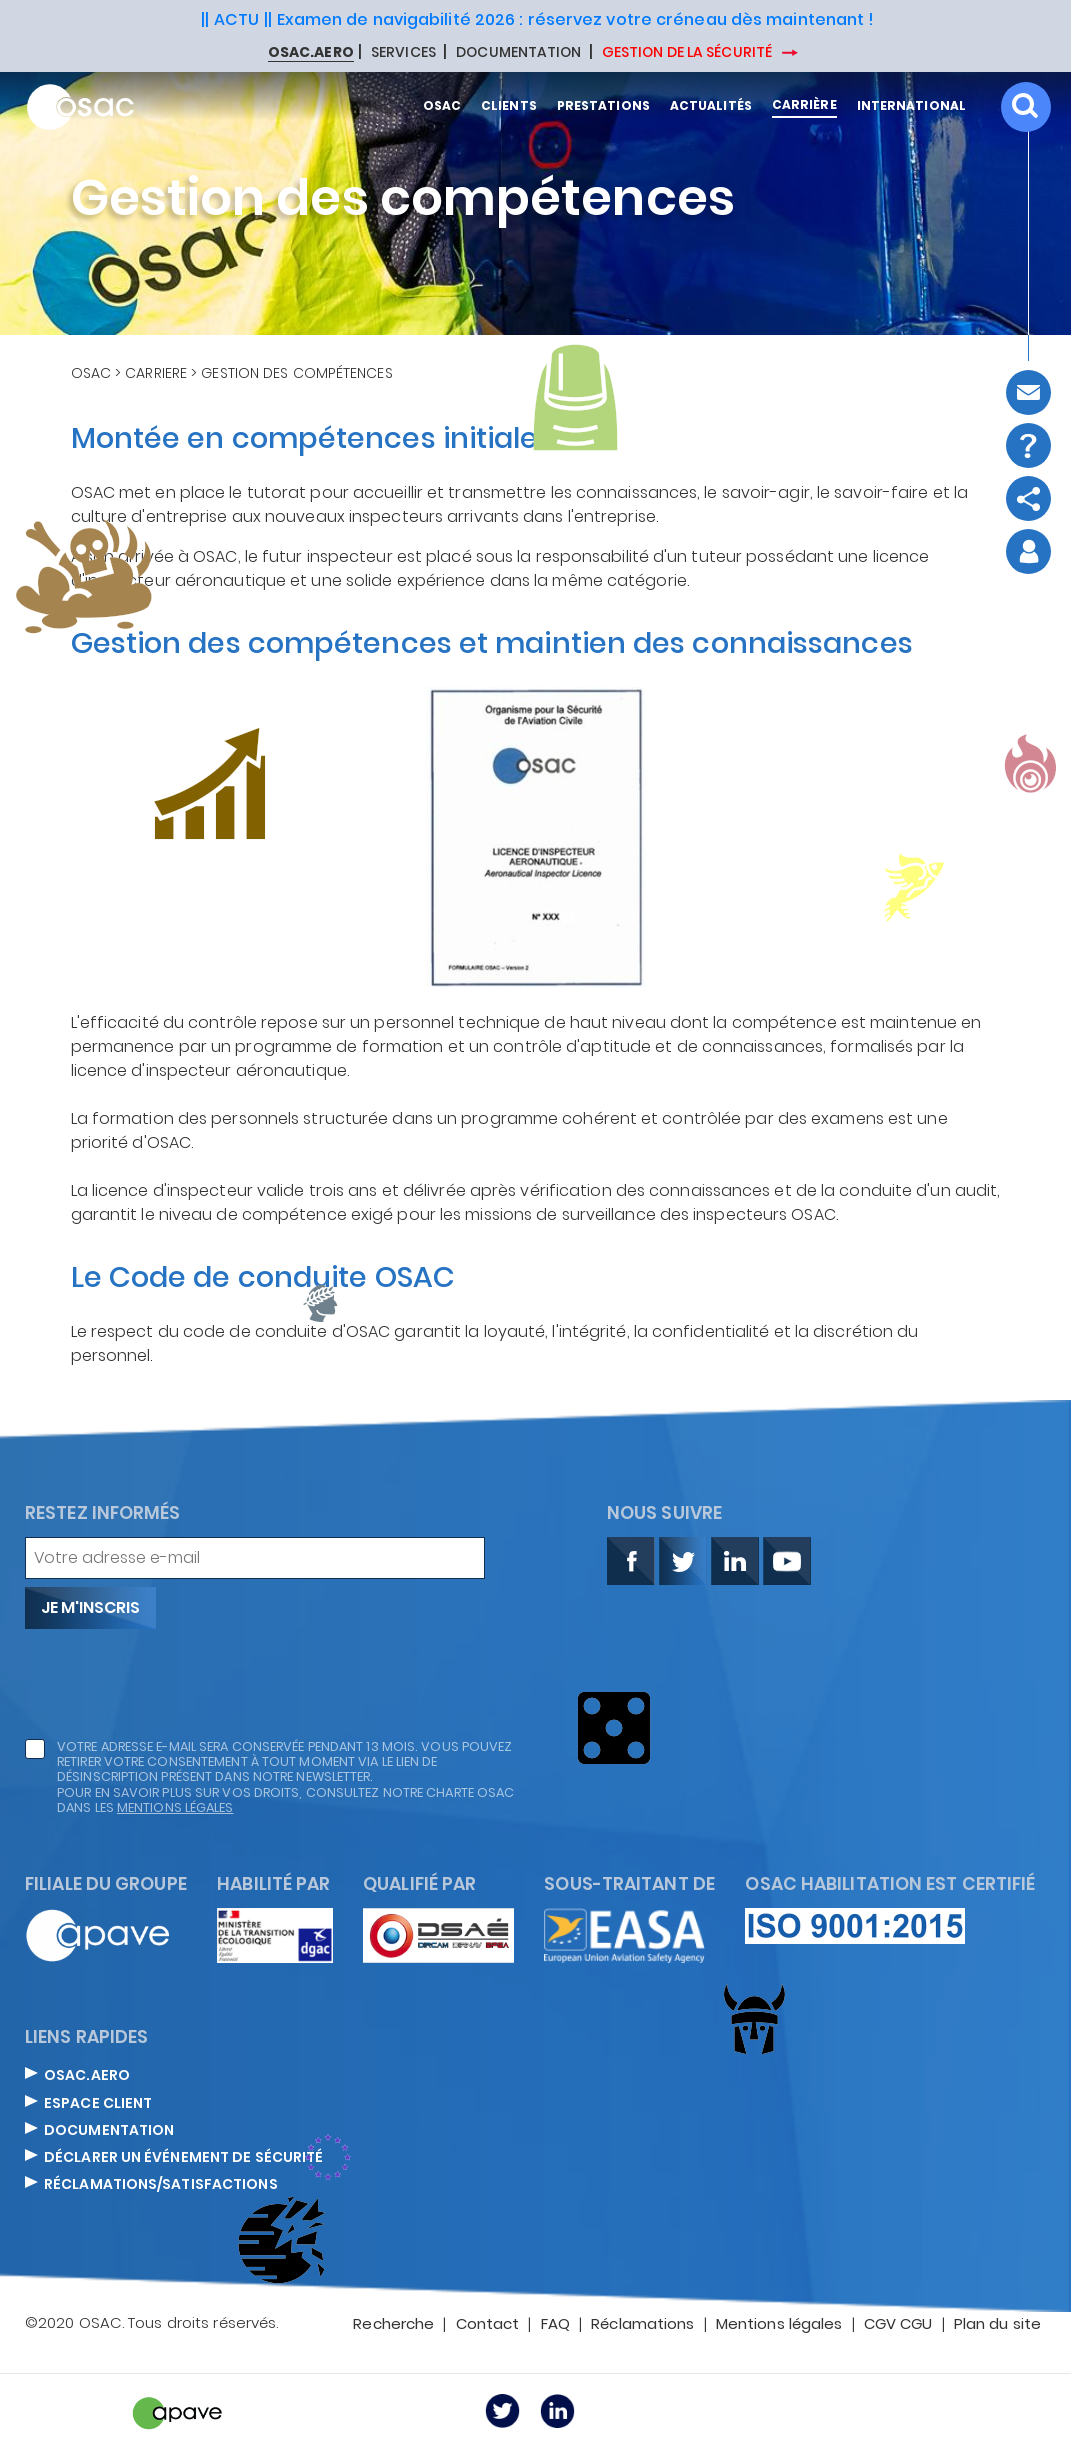 This screenshot has width=1071, height=2445. I want to click on activate fire vision or heat detection mode, so click(1029, 763).